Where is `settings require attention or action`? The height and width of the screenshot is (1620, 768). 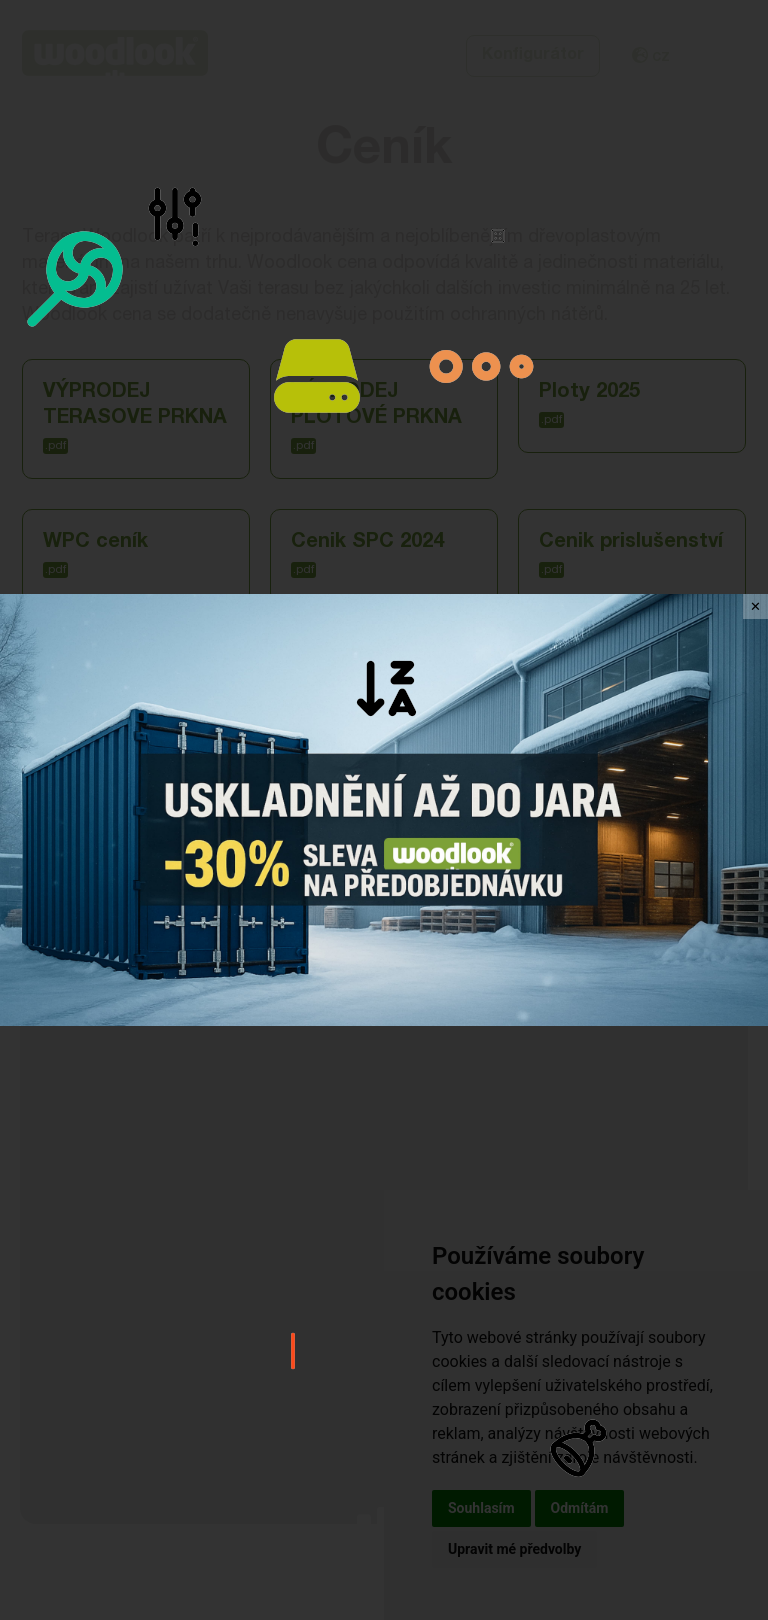 settings require attention or action is located at coordinates (175, 214).